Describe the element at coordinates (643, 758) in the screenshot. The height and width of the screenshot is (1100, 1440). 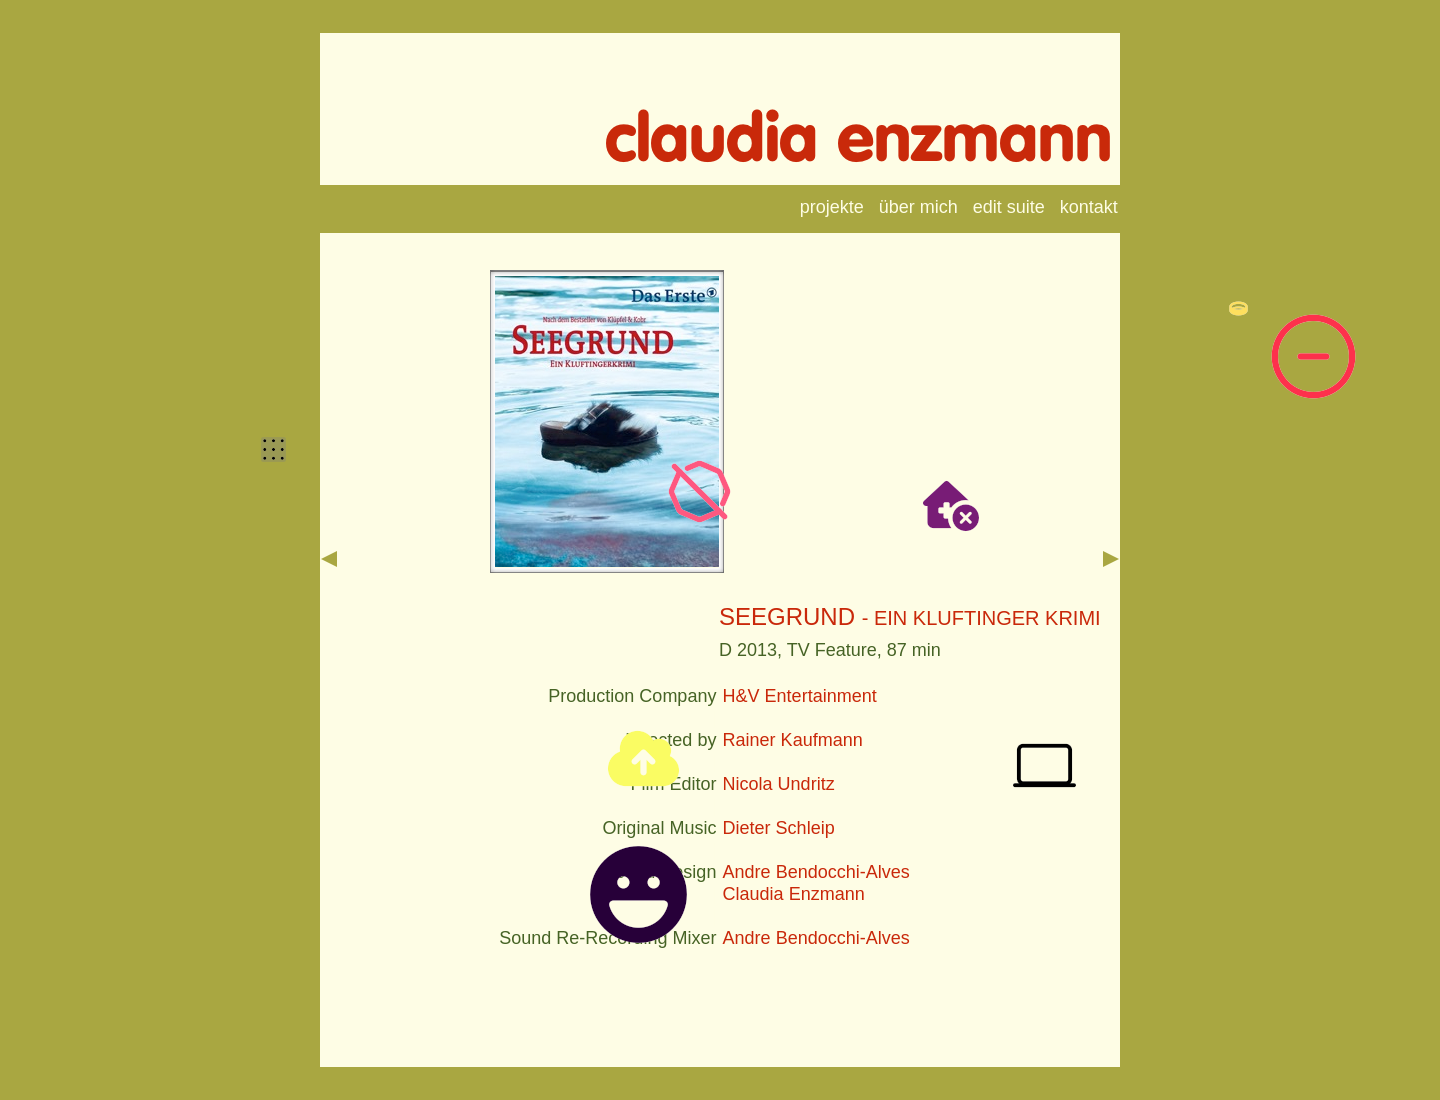
I see `upload a file to the cloud` at that location.